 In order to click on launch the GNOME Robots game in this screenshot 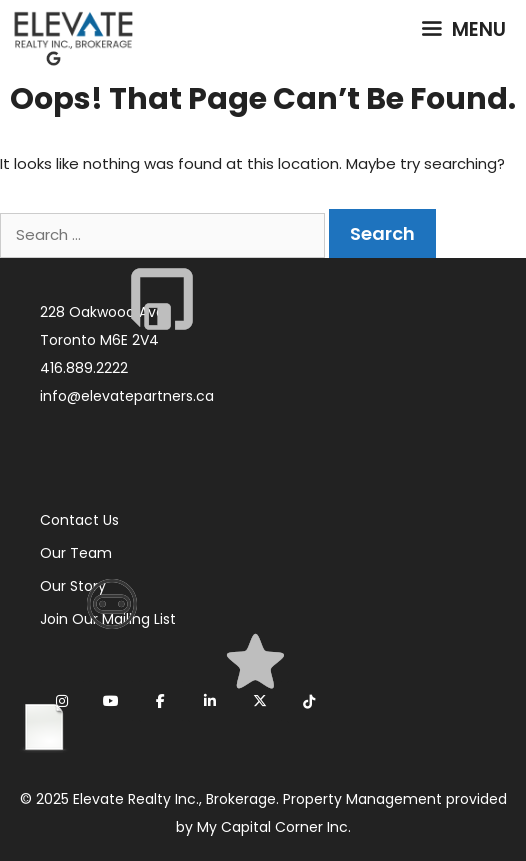, I will do `click(112, 604)`.